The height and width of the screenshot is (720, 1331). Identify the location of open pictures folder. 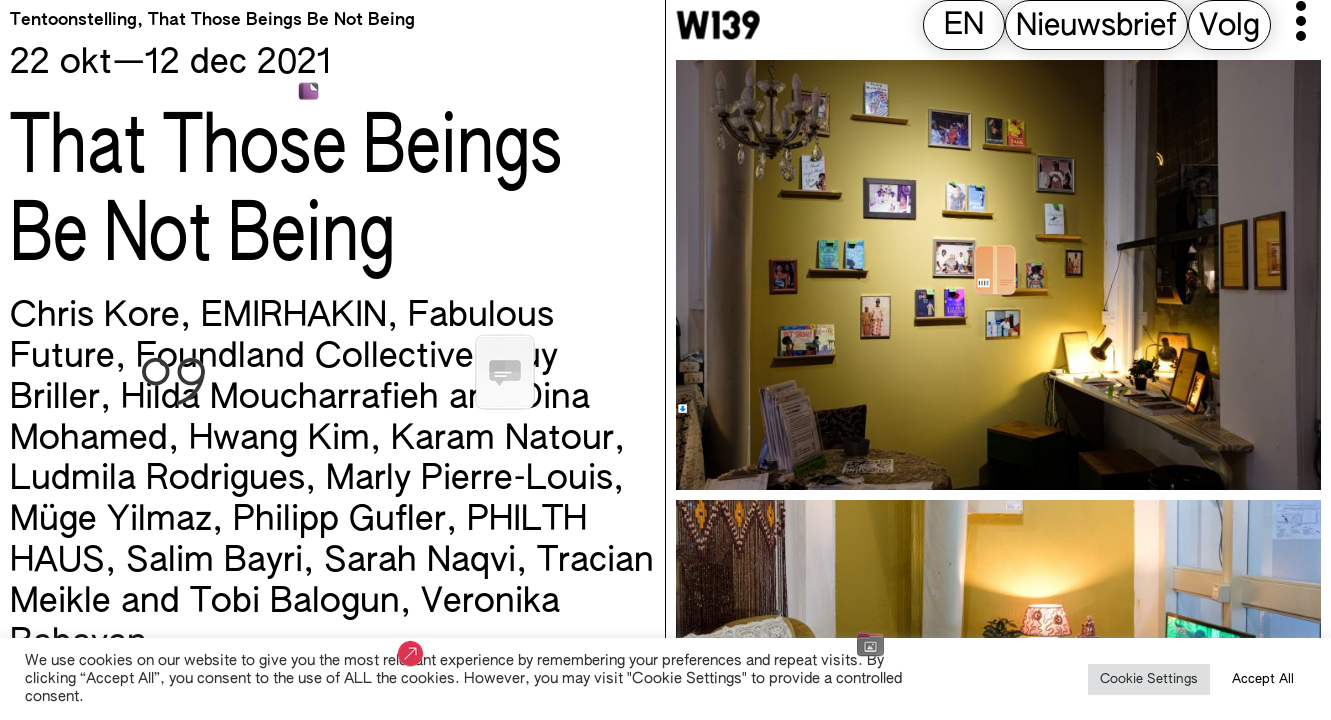
(870, 643).